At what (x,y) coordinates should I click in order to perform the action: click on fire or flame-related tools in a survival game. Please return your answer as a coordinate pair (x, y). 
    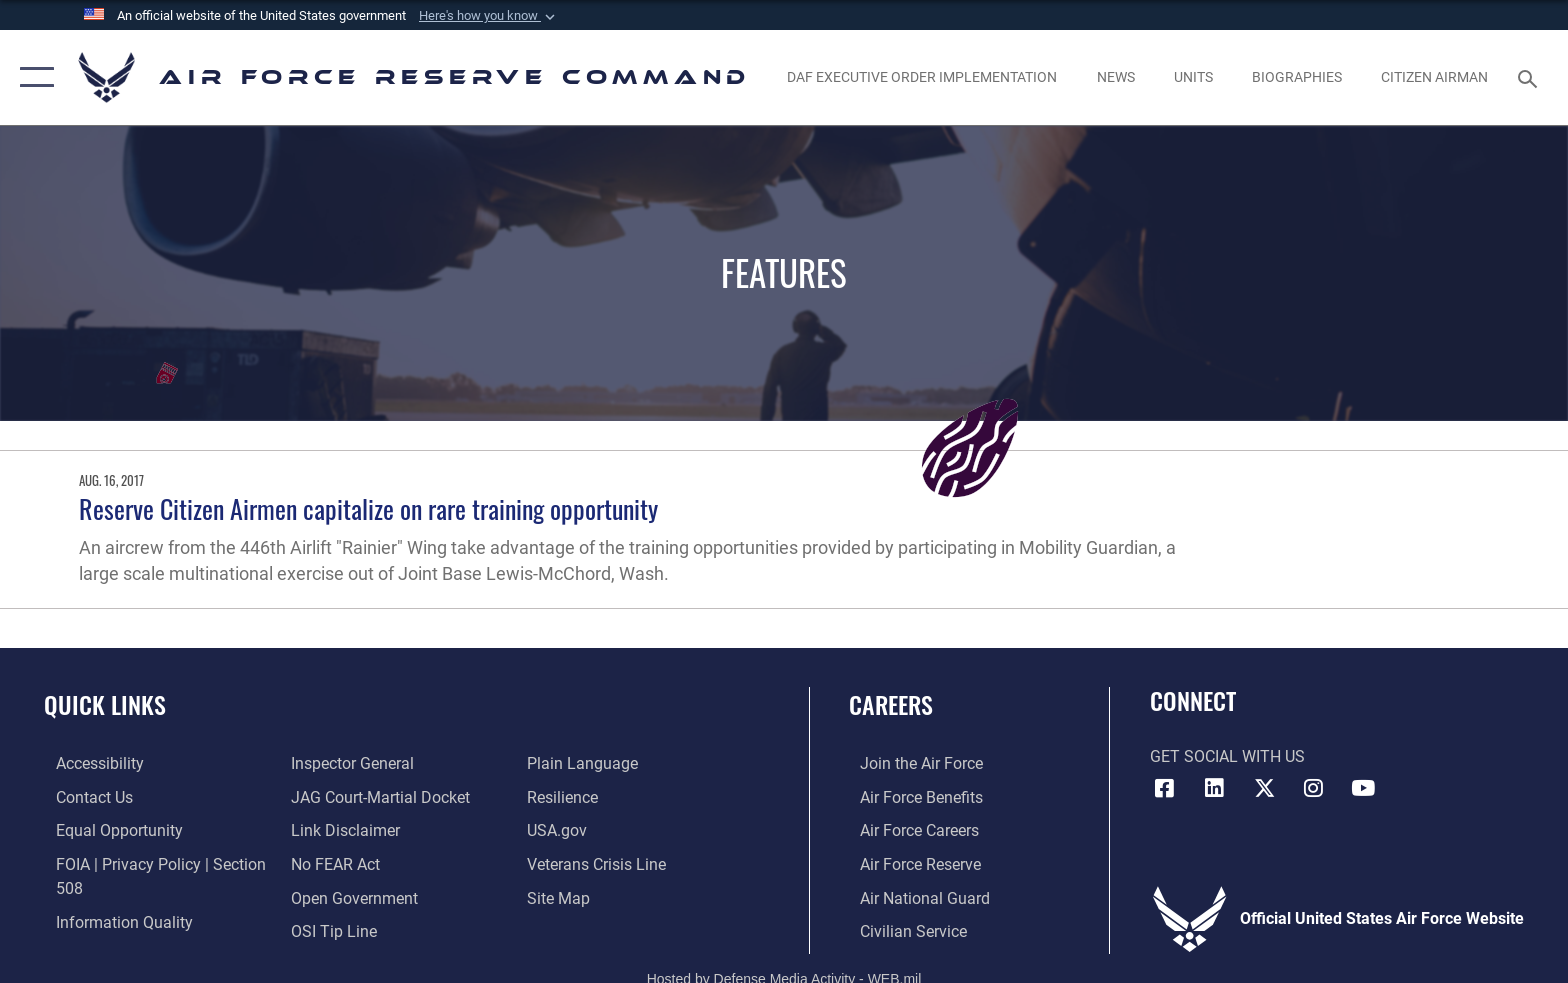
    Looking at the image, I should click on (167, 372).